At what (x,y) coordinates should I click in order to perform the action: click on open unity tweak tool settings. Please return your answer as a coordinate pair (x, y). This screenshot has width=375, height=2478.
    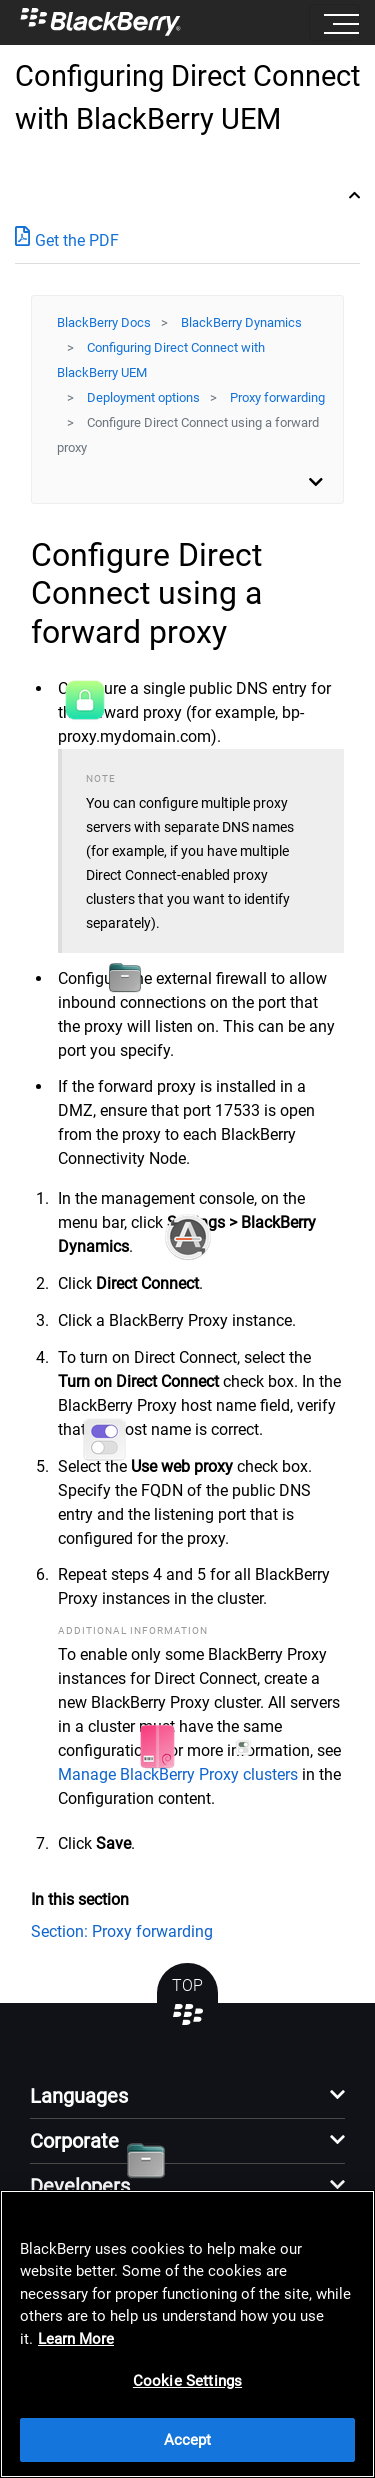
    Looking at the image, I should click on (243, 1747).